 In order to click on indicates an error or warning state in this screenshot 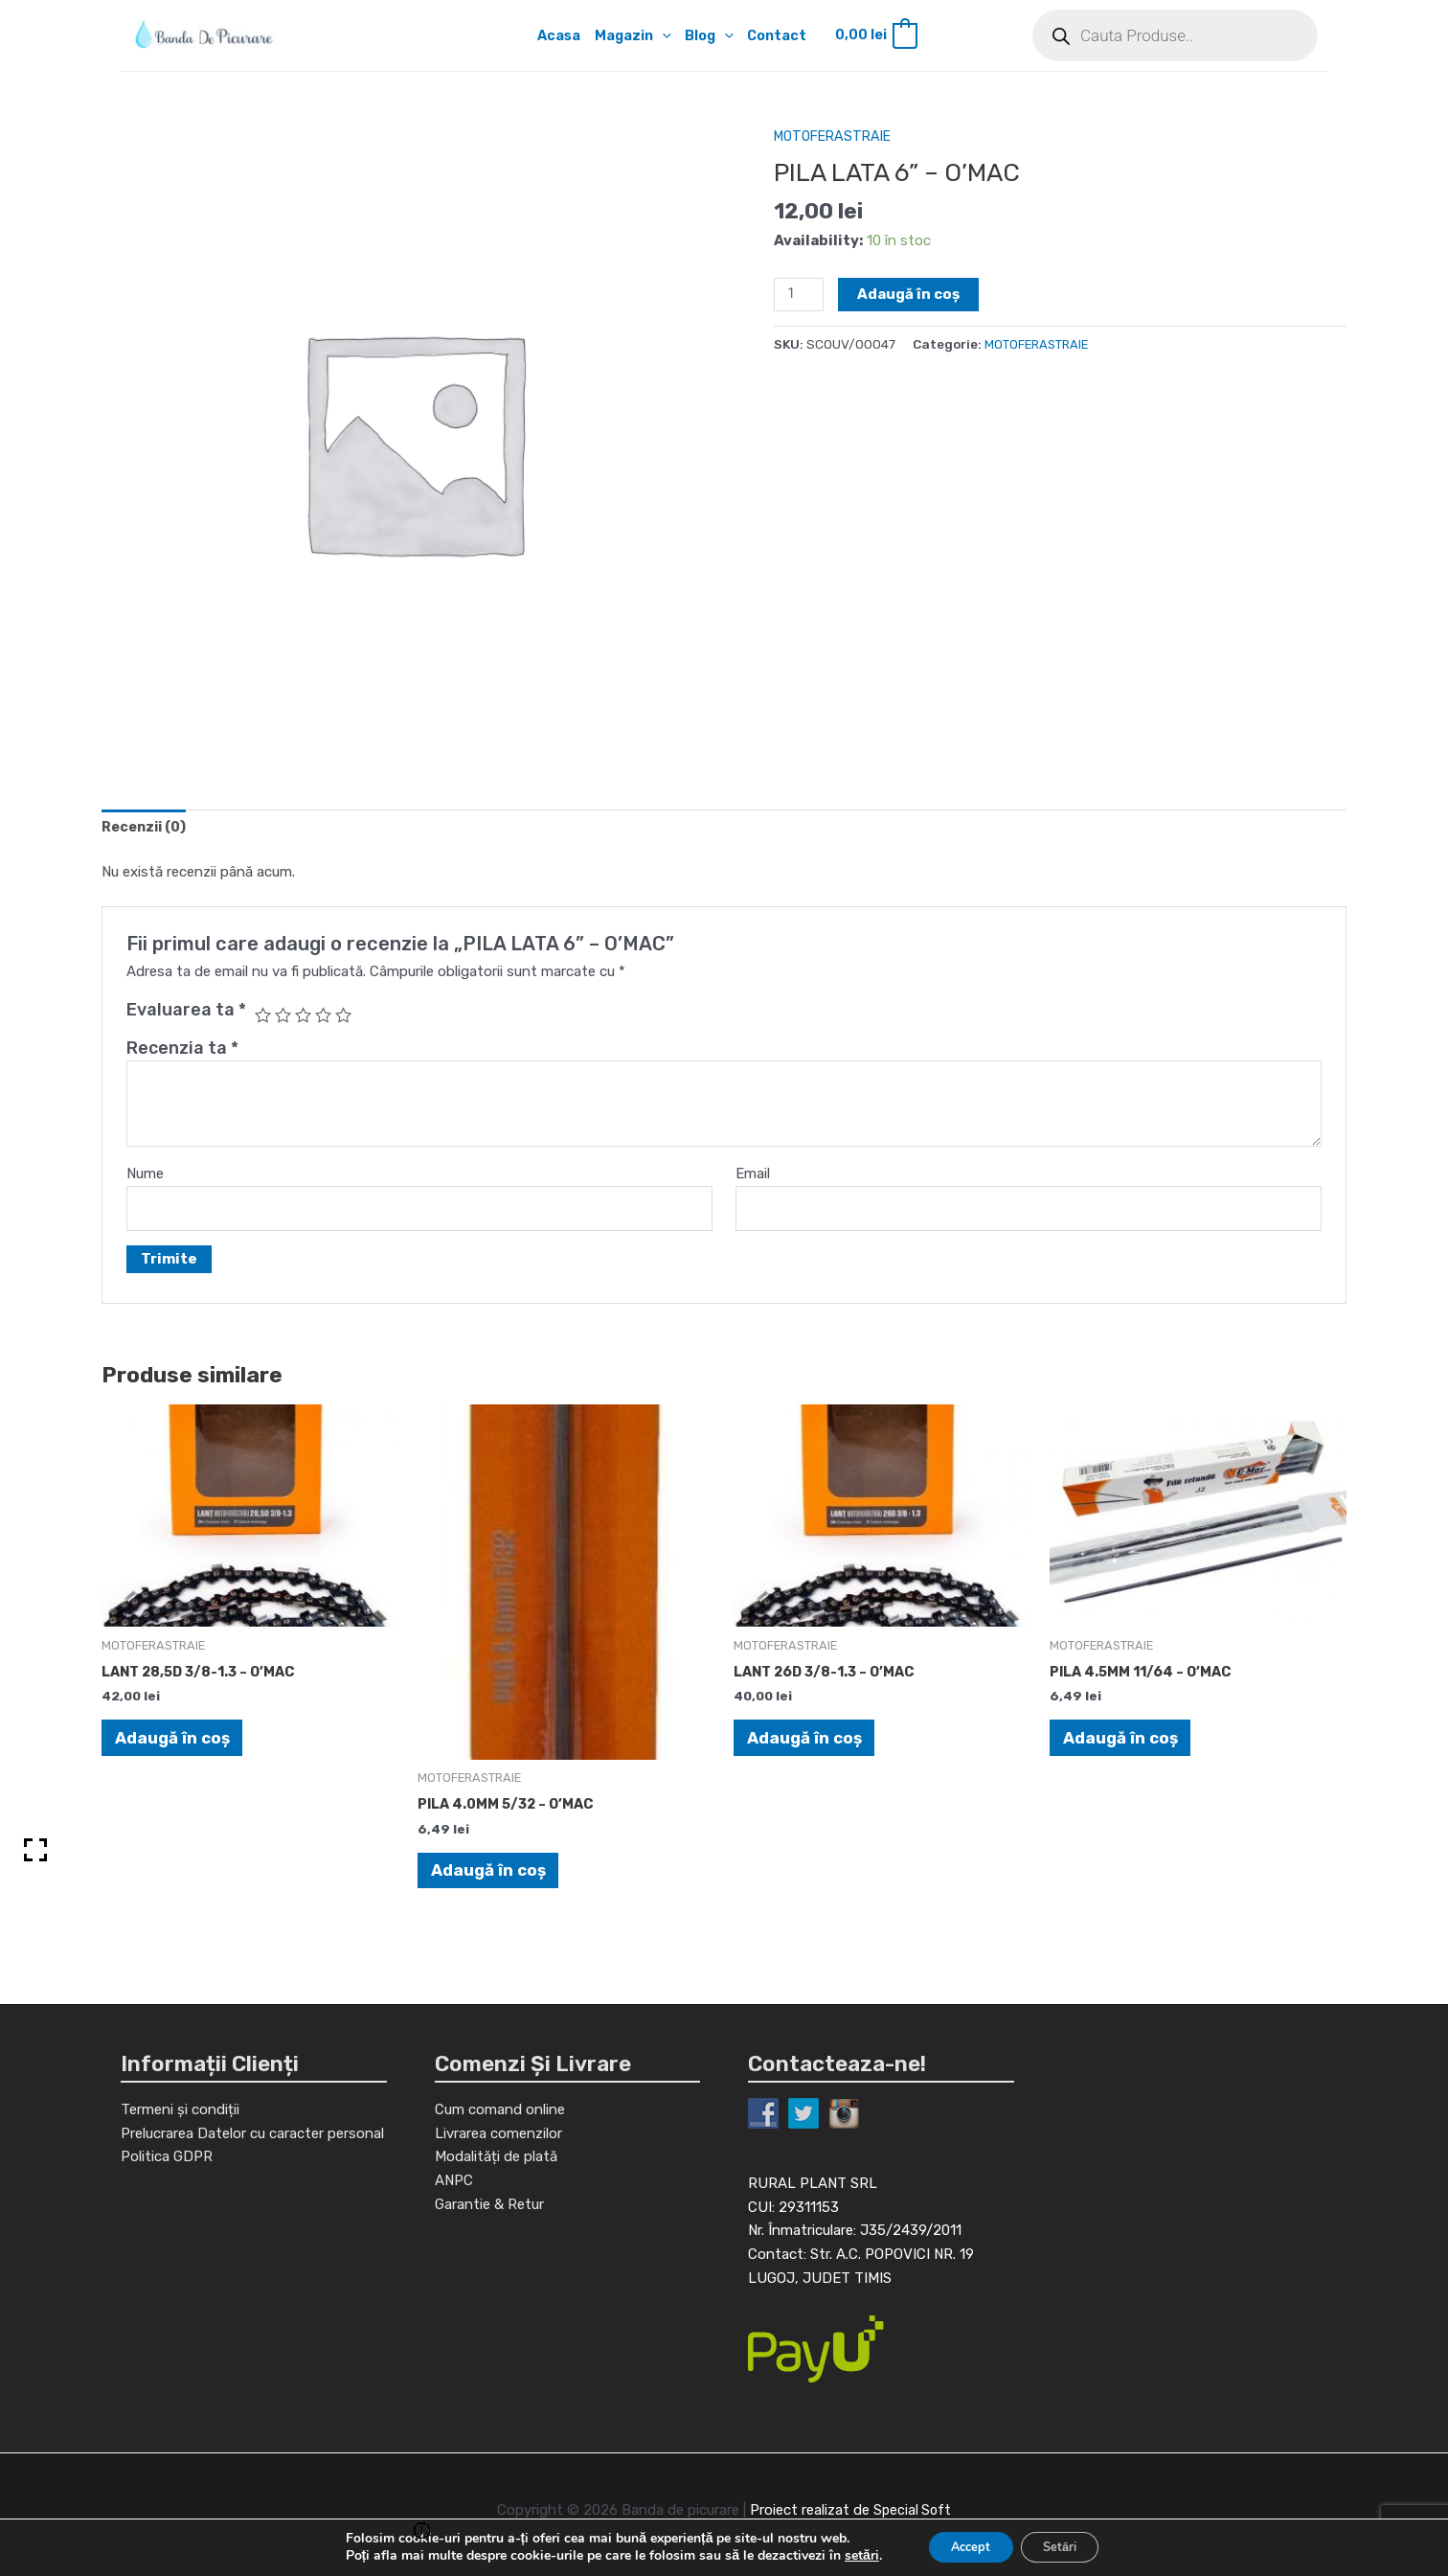, I will do `click(421, 2530)`.